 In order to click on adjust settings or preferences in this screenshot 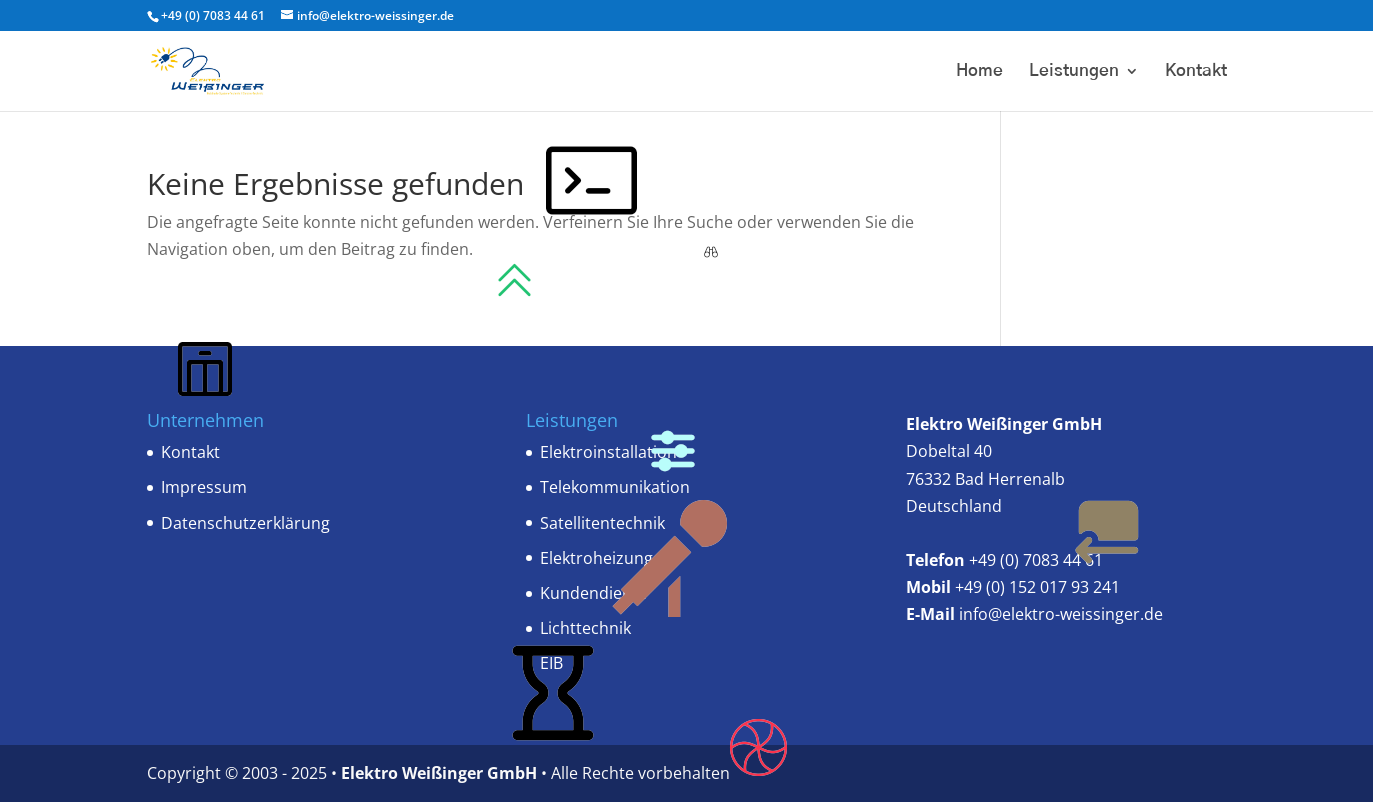, I will do `click(673, 451)`.